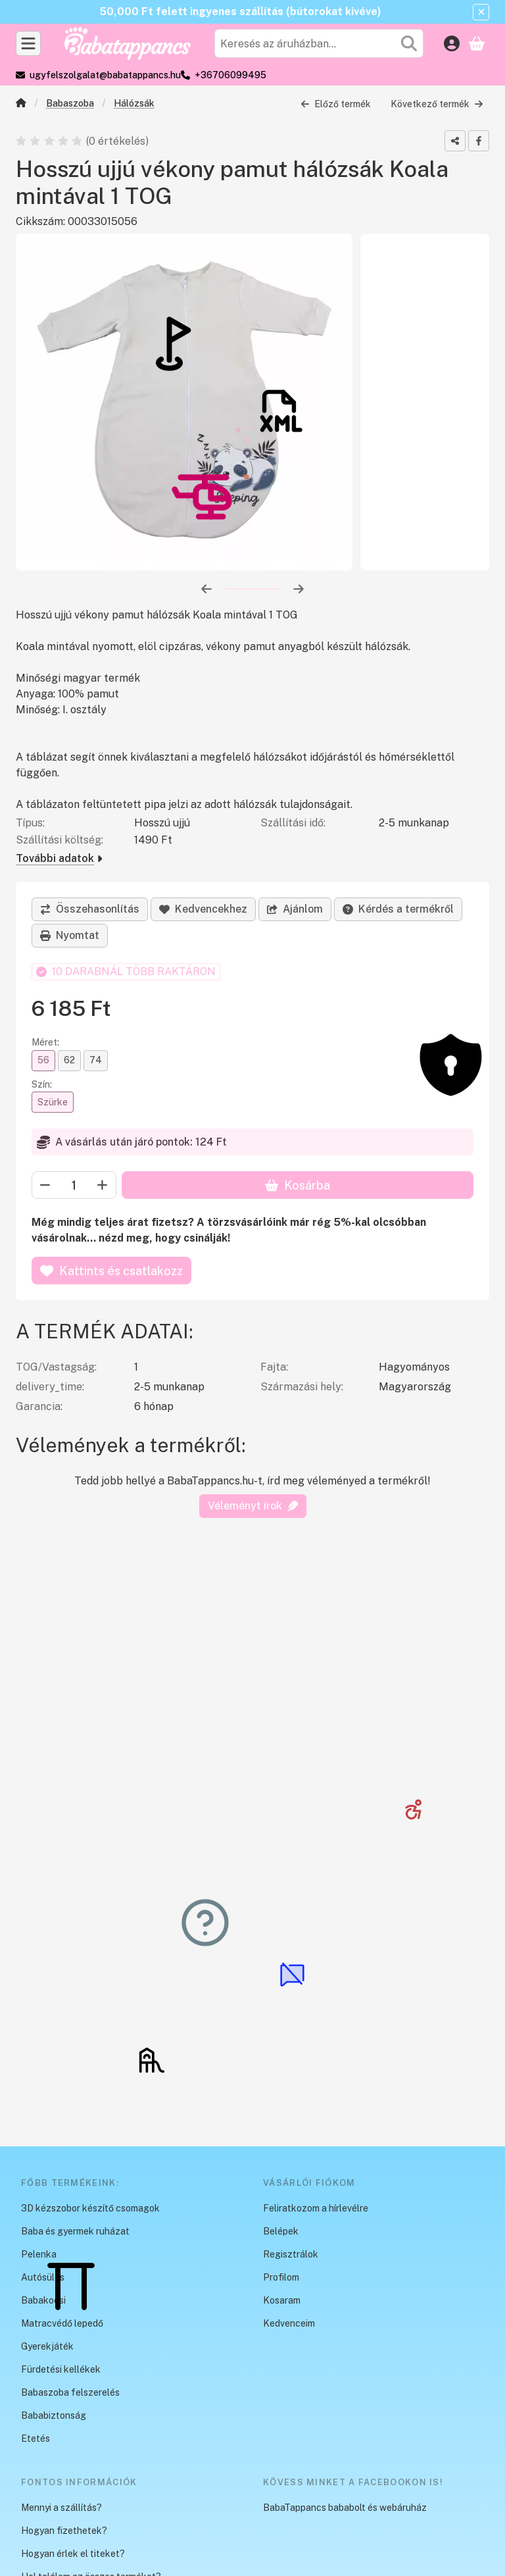 The height and width of the screenshot is (2576, 505). I want to click on access help or support information, so click(205, 1923).